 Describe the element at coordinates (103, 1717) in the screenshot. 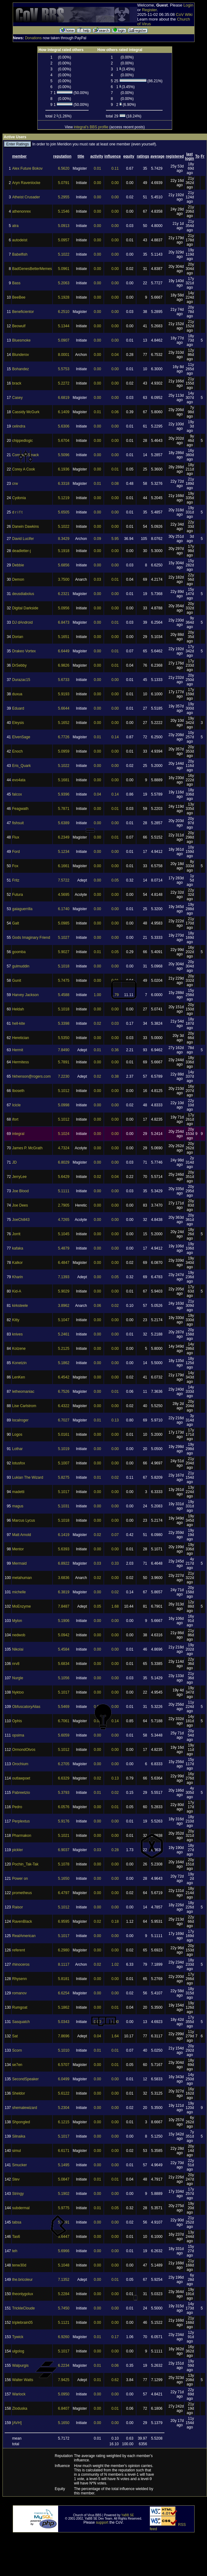

I see `access tips or suggestions` at that location.